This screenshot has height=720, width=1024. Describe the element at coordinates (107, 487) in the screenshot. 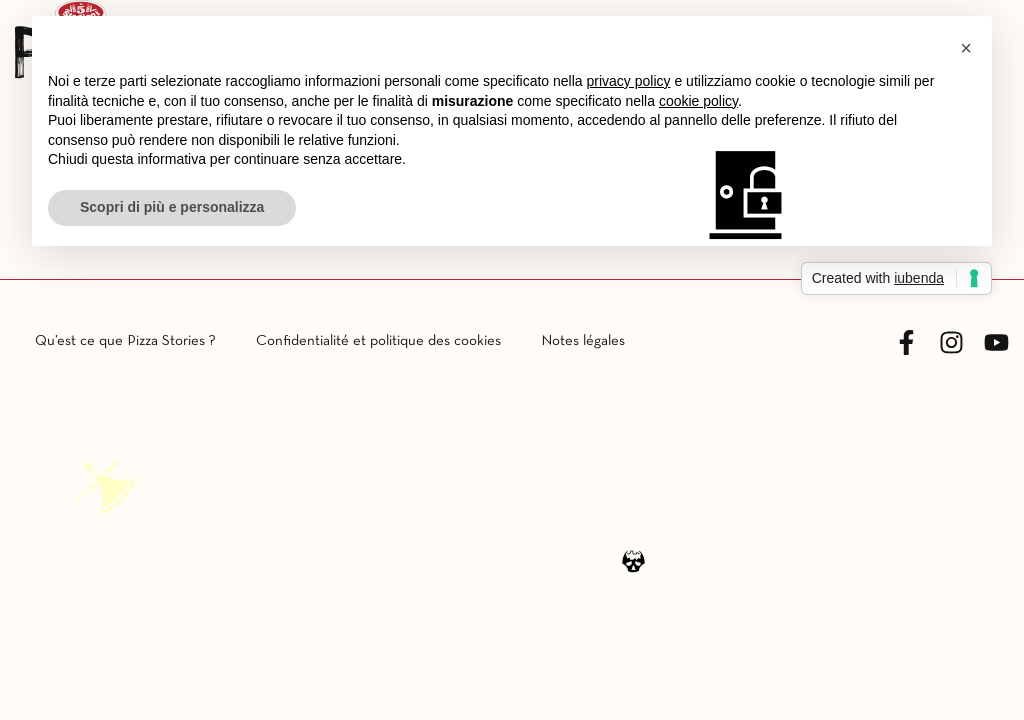

I see `select halberd weapon in game inventory` at that location.